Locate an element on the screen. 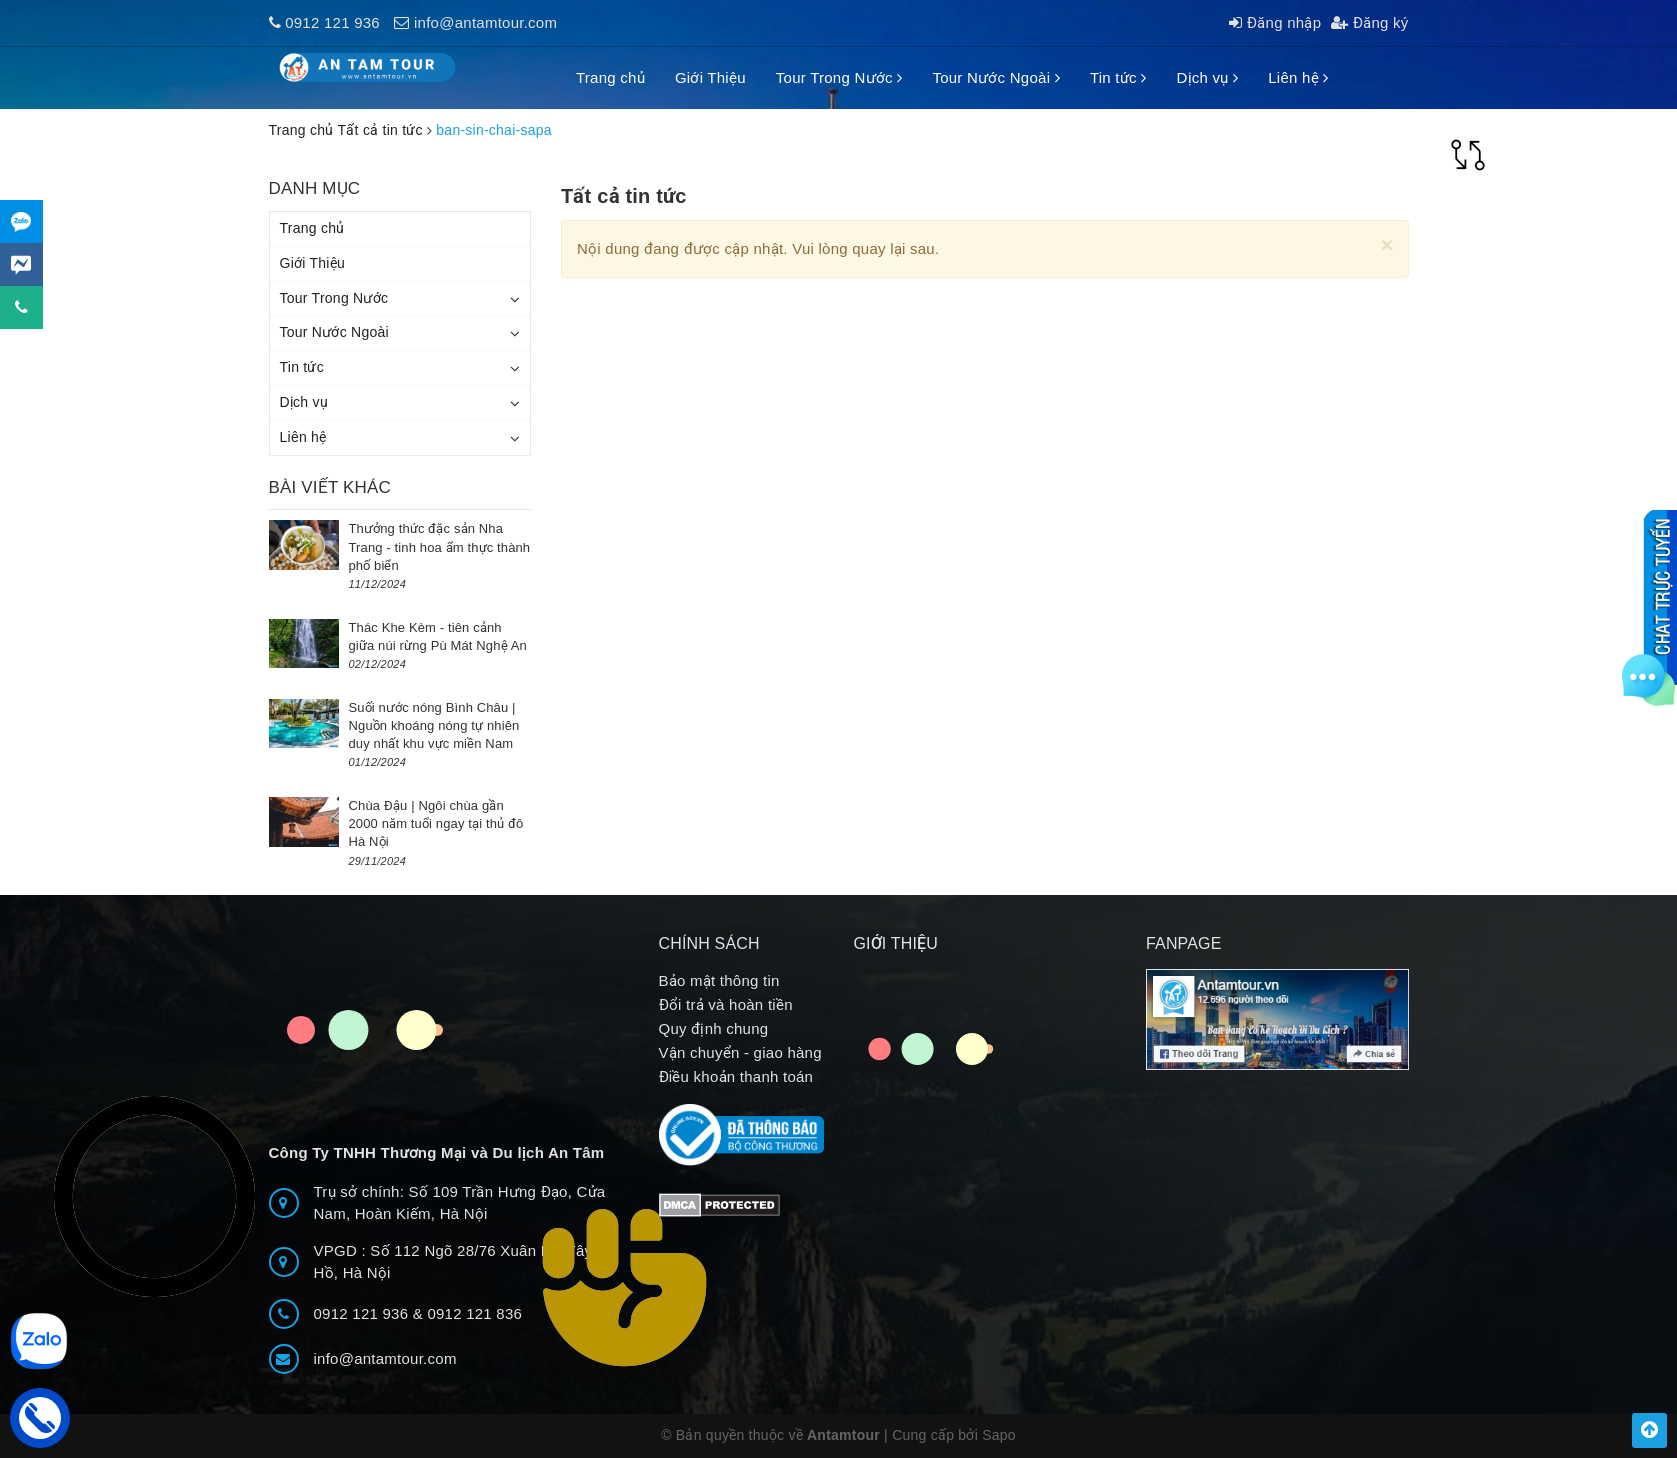  indicates solidarity or support action is located at coordinates (624, 1284).